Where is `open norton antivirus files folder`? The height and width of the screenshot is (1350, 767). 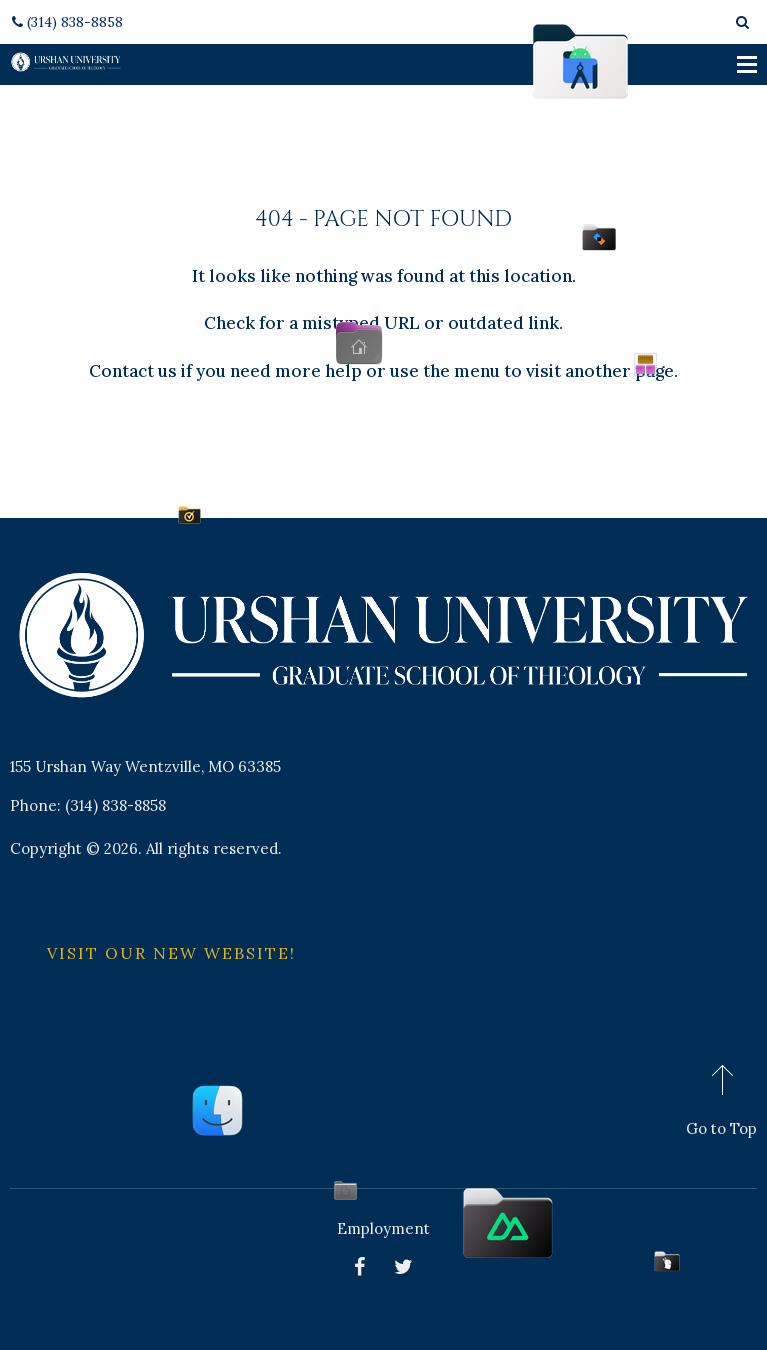
open norton antivirus files folder is located at coordinates (189, 515).